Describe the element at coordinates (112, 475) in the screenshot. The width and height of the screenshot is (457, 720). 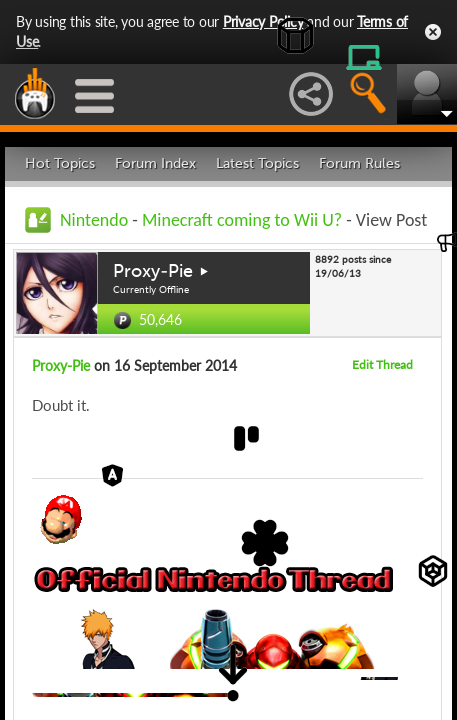
I see `angular framework logo` at that location.